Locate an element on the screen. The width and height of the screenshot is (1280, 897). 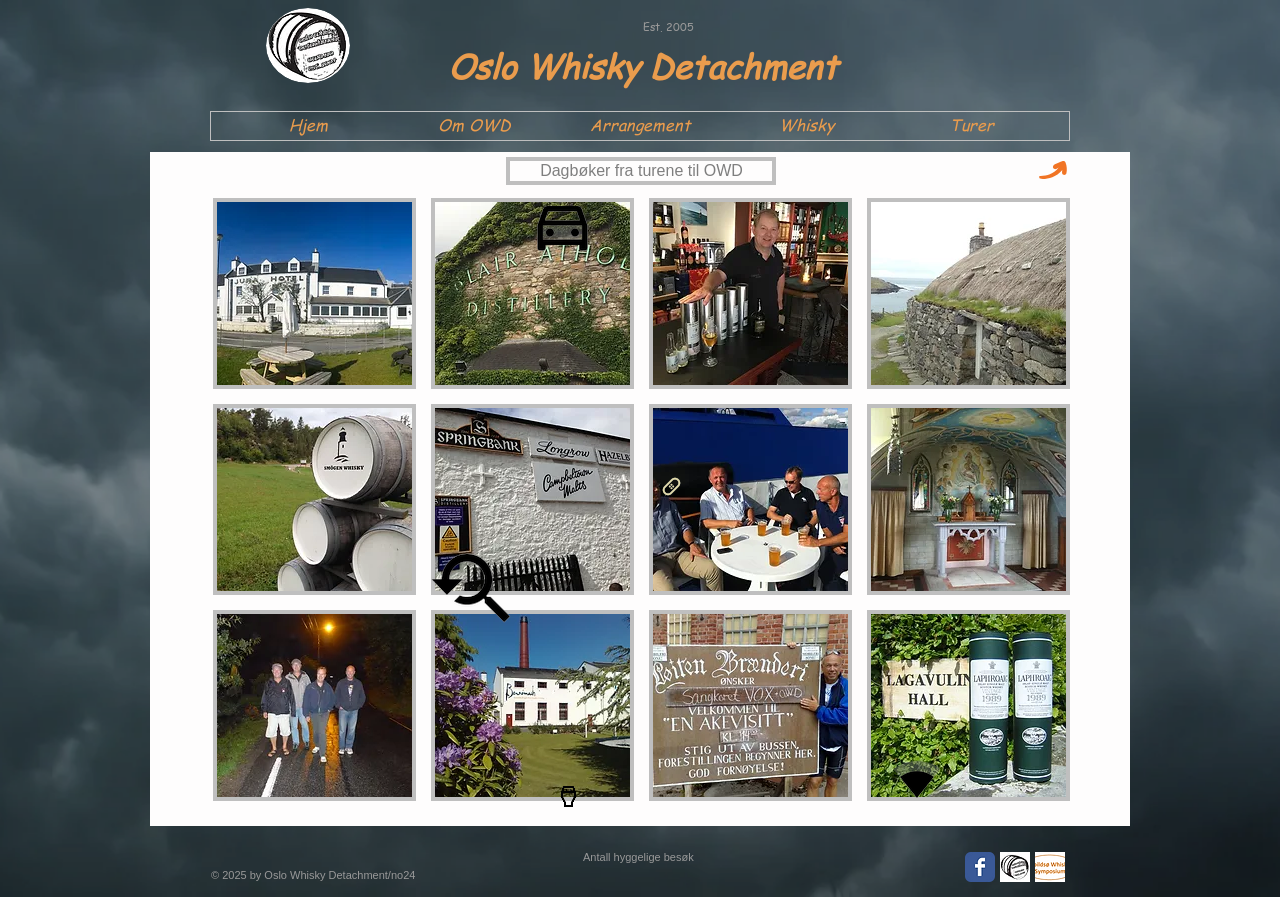
indicates moderate wifi signal strength is located at coordinates (917, 779).